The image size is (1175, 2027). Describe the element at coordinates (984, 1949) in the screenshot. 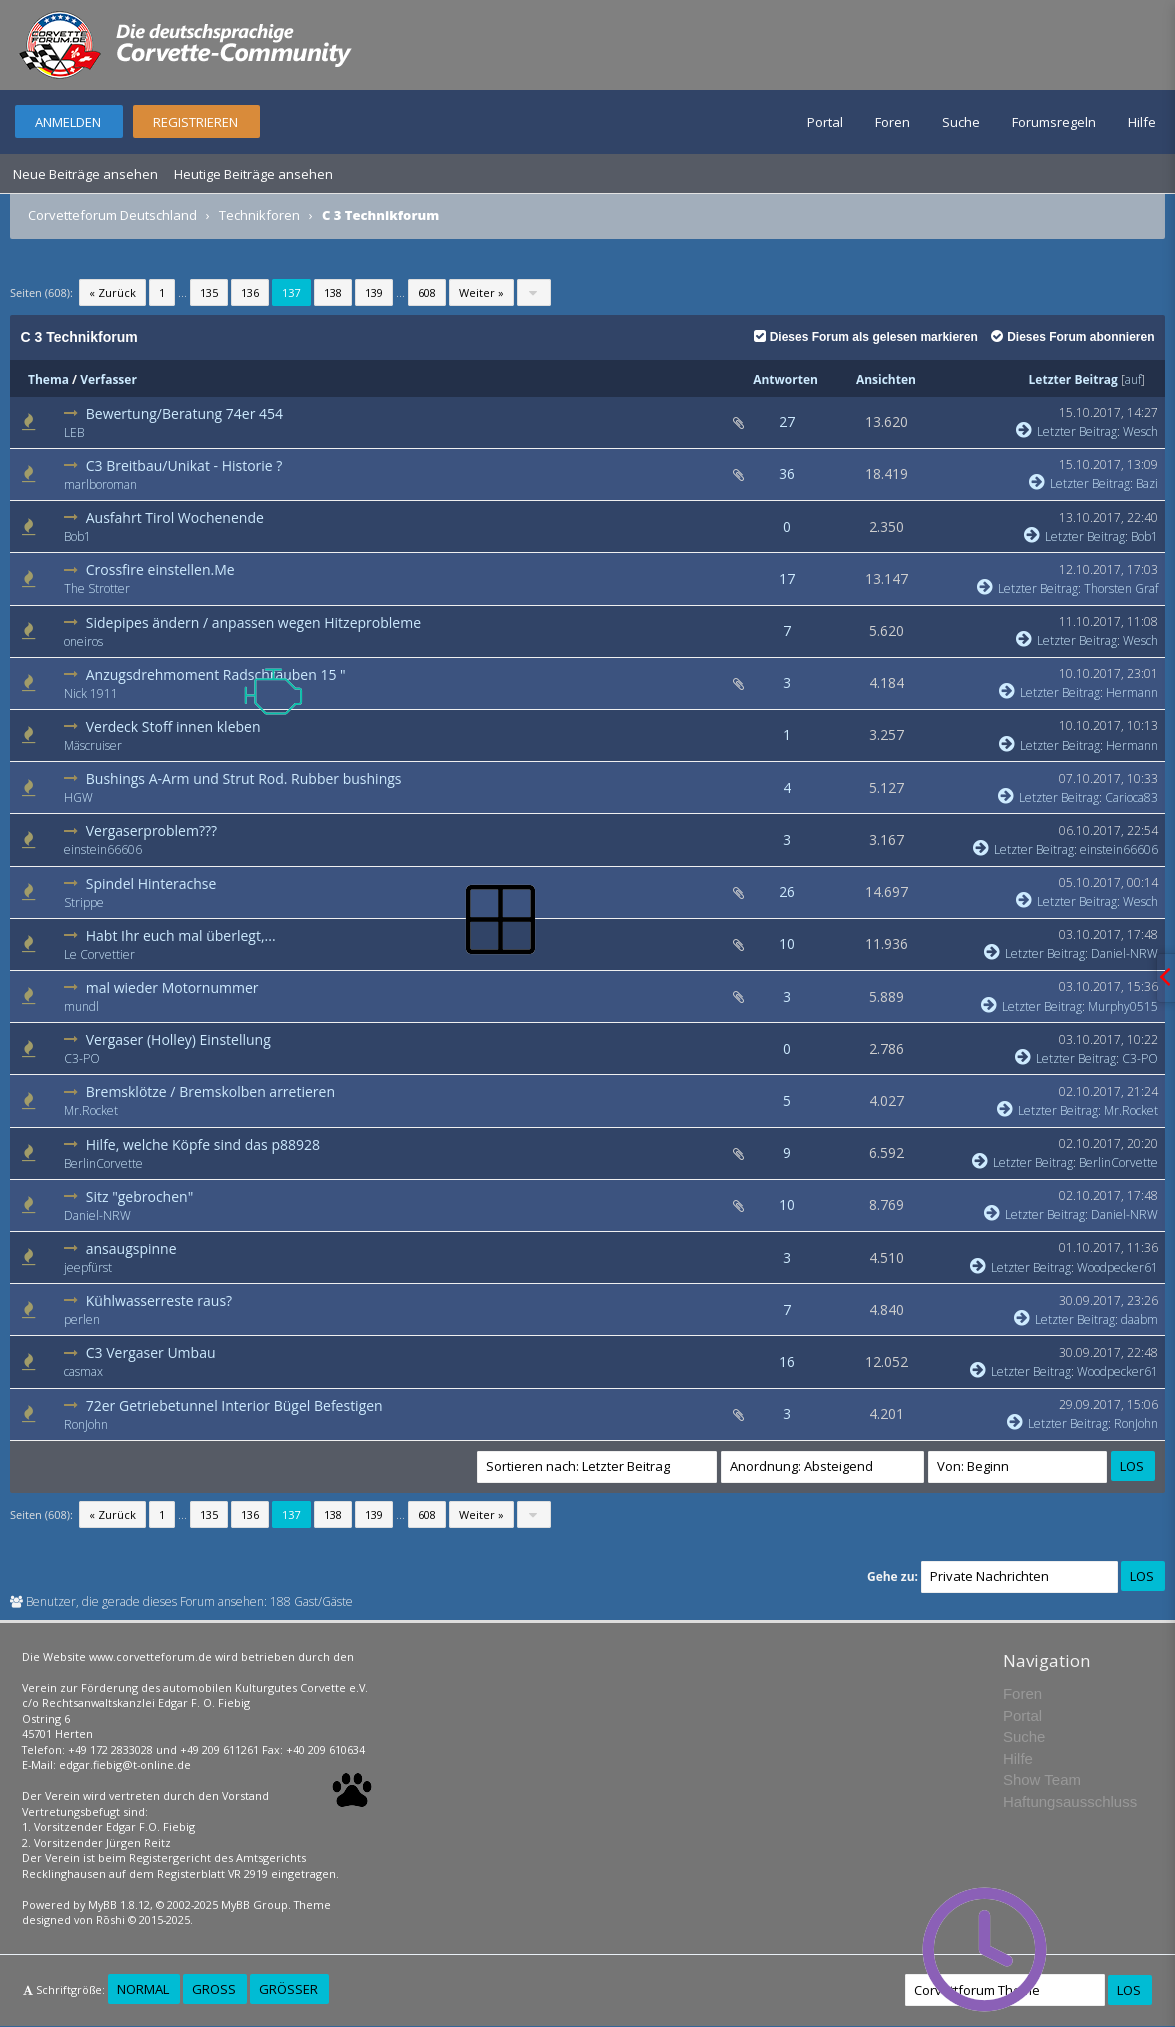

I see `view time or clock settings` at that location.